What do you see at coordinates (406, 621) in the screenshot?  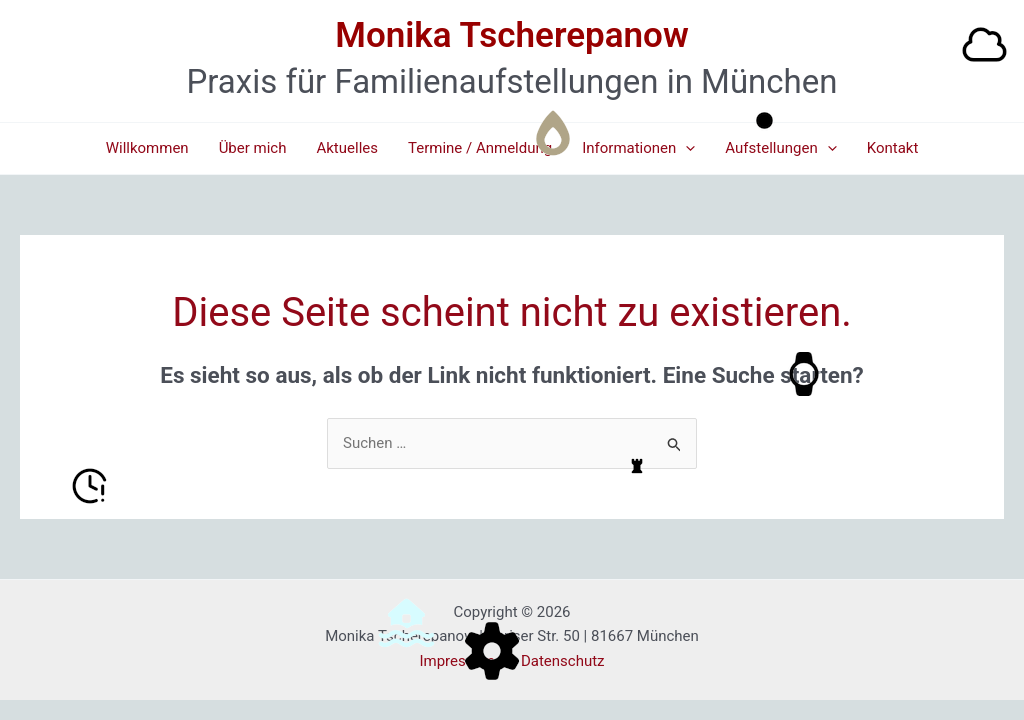 I see `indicates flood warning or water damage alert` at bounding box center [406, 621].